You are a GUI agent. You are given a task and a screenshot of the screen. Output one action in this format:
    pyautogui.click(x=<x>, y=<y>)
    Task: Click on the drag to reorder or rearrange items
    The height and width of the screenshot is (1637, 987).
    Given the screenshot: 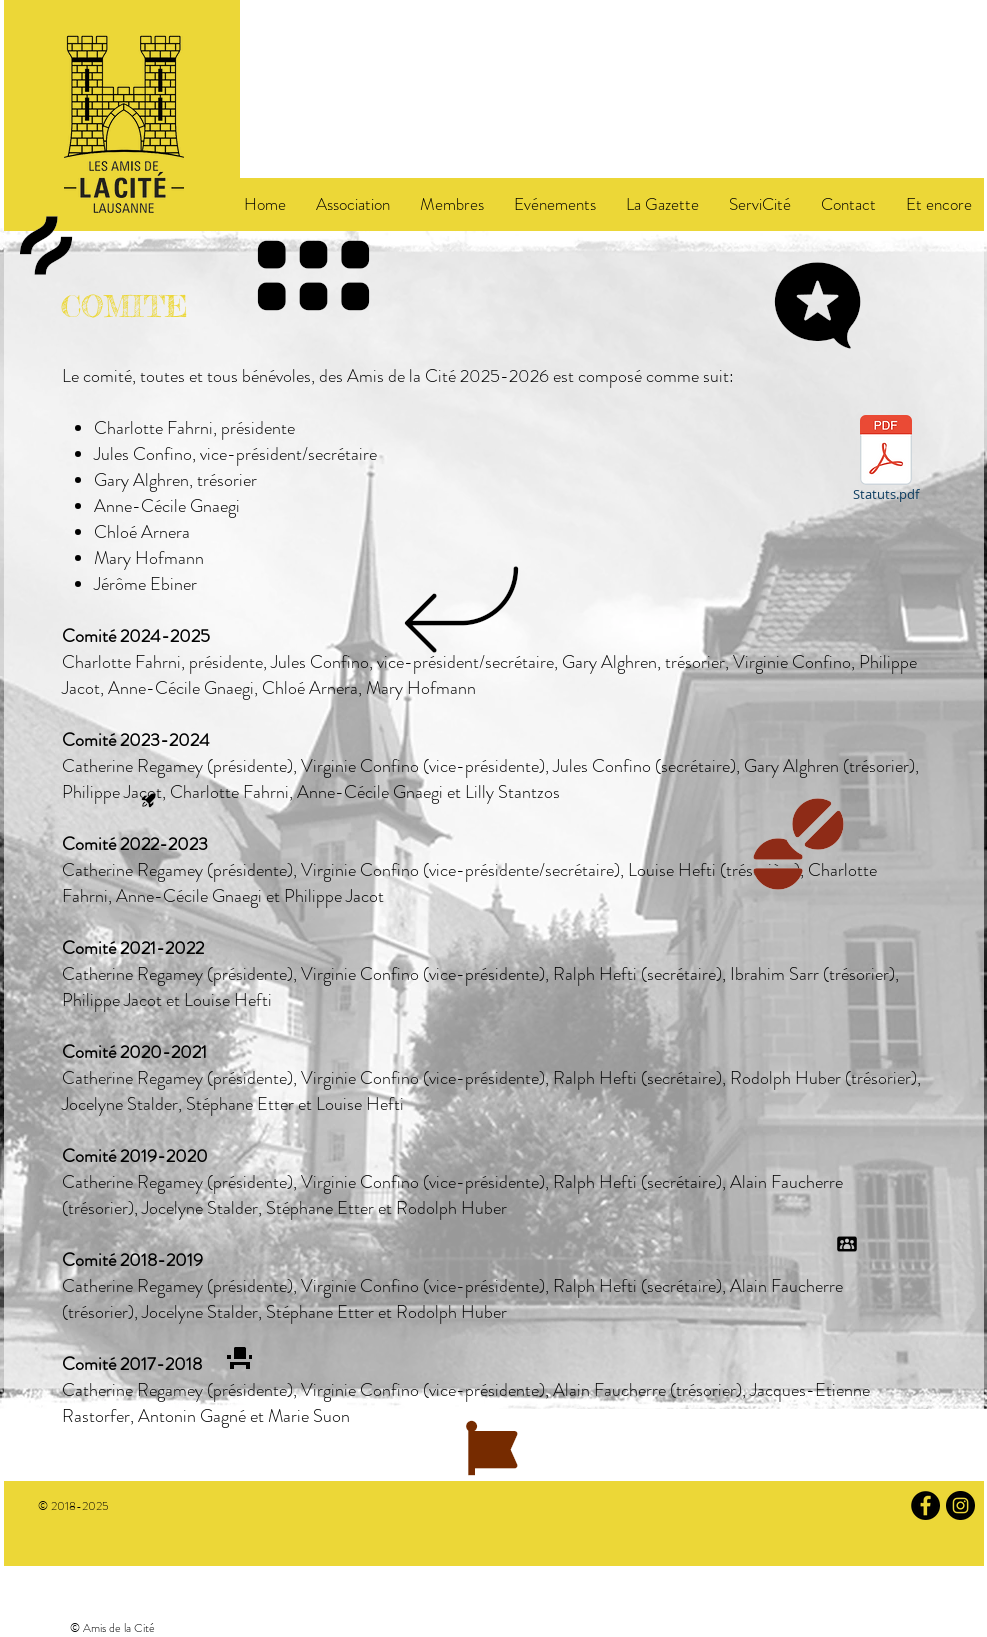 What is the action you would take?
    pyautogui.click(x=313, y=275)
    